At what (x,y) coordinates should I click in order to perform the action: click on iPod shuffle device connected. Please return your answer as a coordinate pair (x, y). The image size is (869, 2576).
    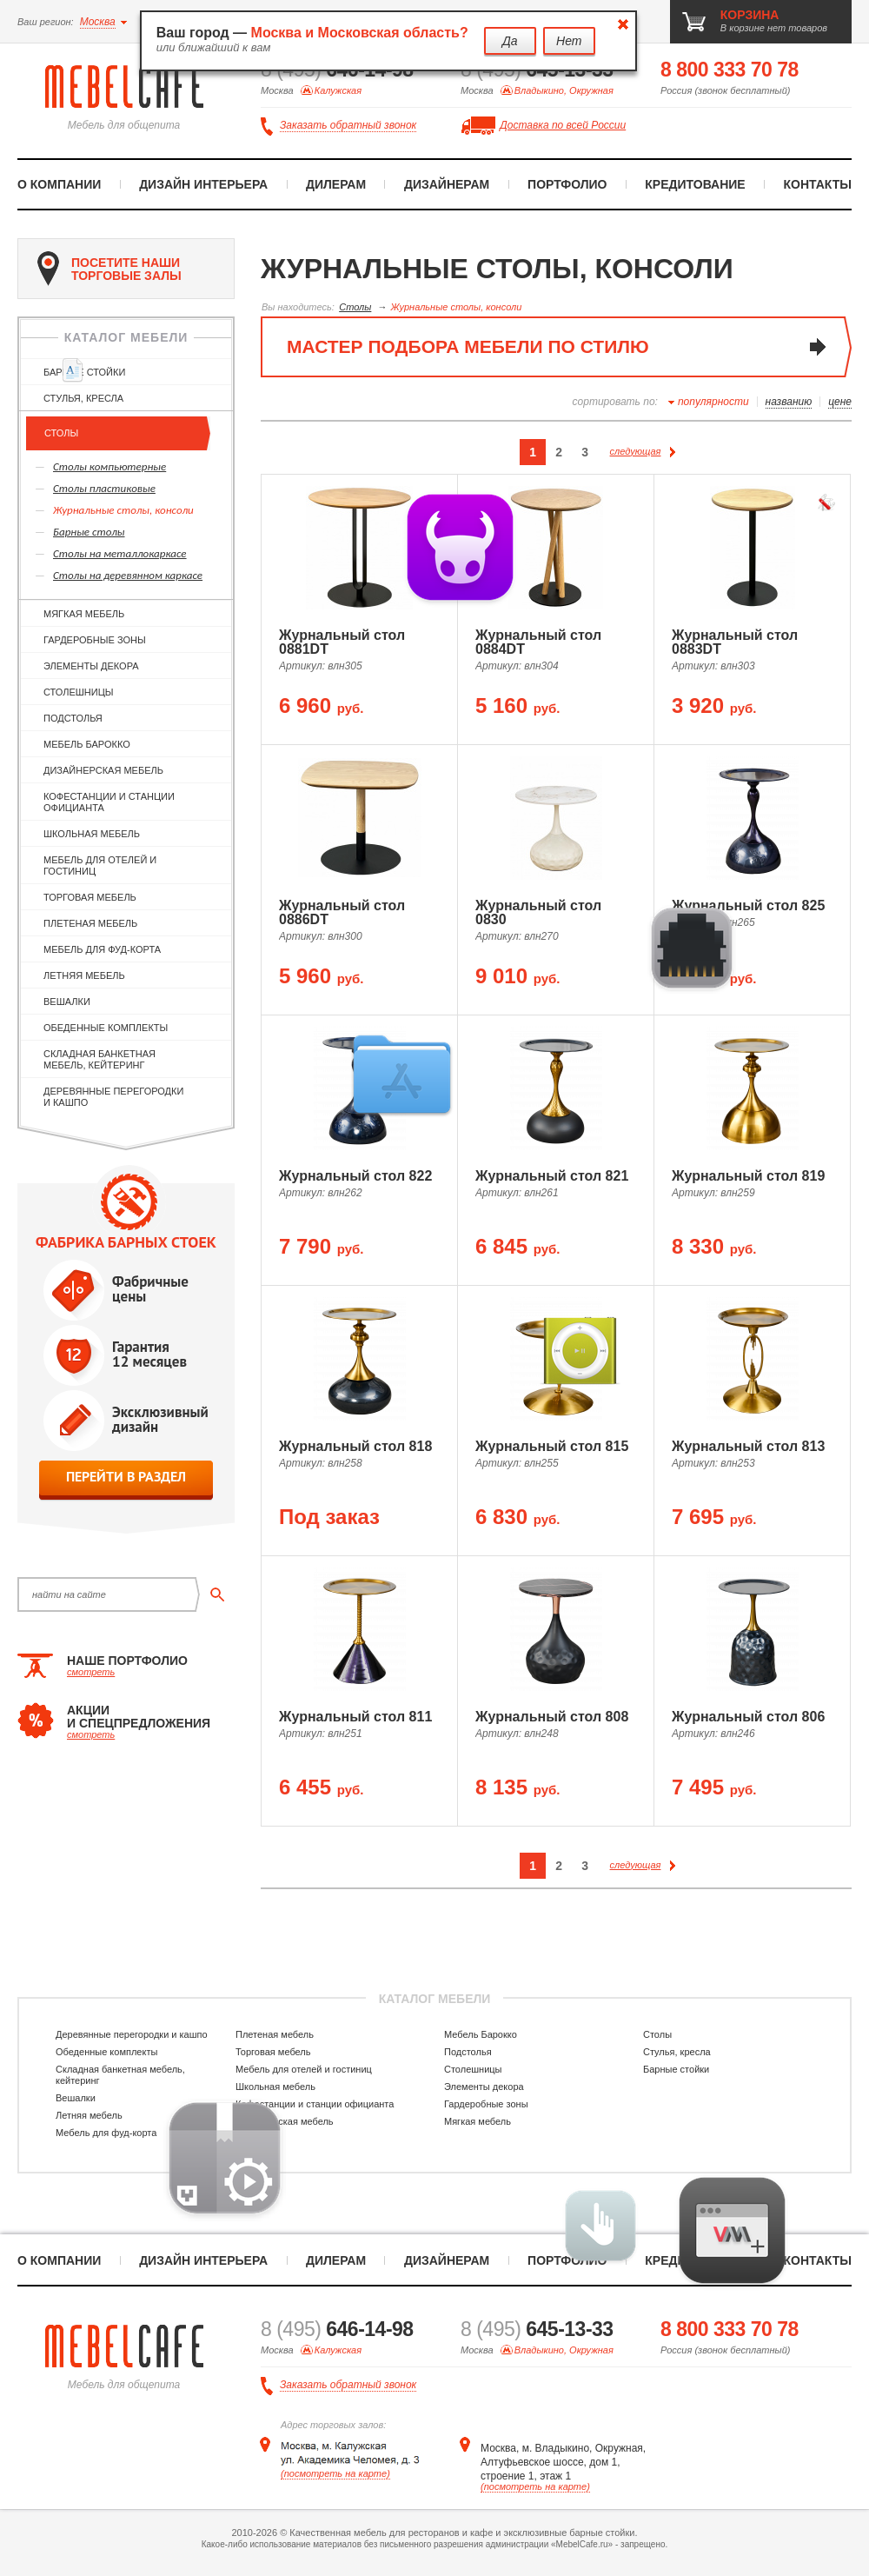
    Looking at the image, I should click on (580, 1350).